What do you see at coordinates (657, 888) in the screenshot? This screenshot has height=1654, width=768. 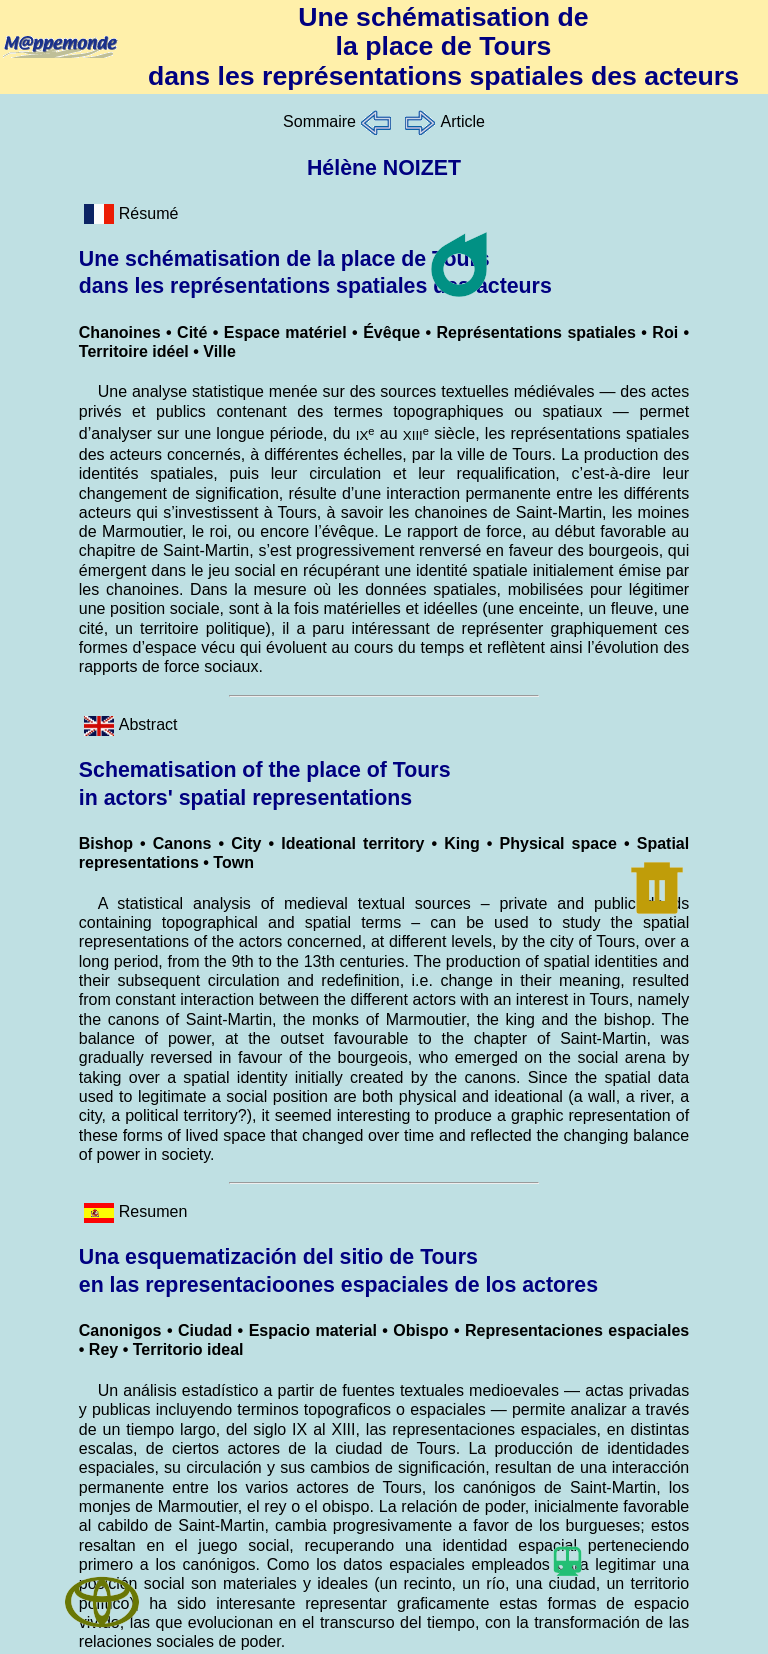 I see `delete selected item` at bounding box center [657, 888].